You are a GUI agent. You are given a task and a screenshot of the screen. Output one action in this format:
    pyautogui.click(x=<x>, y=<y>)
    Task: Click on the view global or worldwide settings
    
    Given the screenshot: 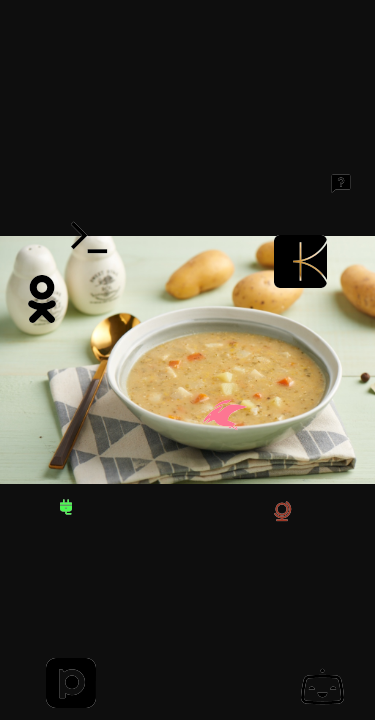 What is the action you would take?
    pyautogui.click(x=282, y=511)
    